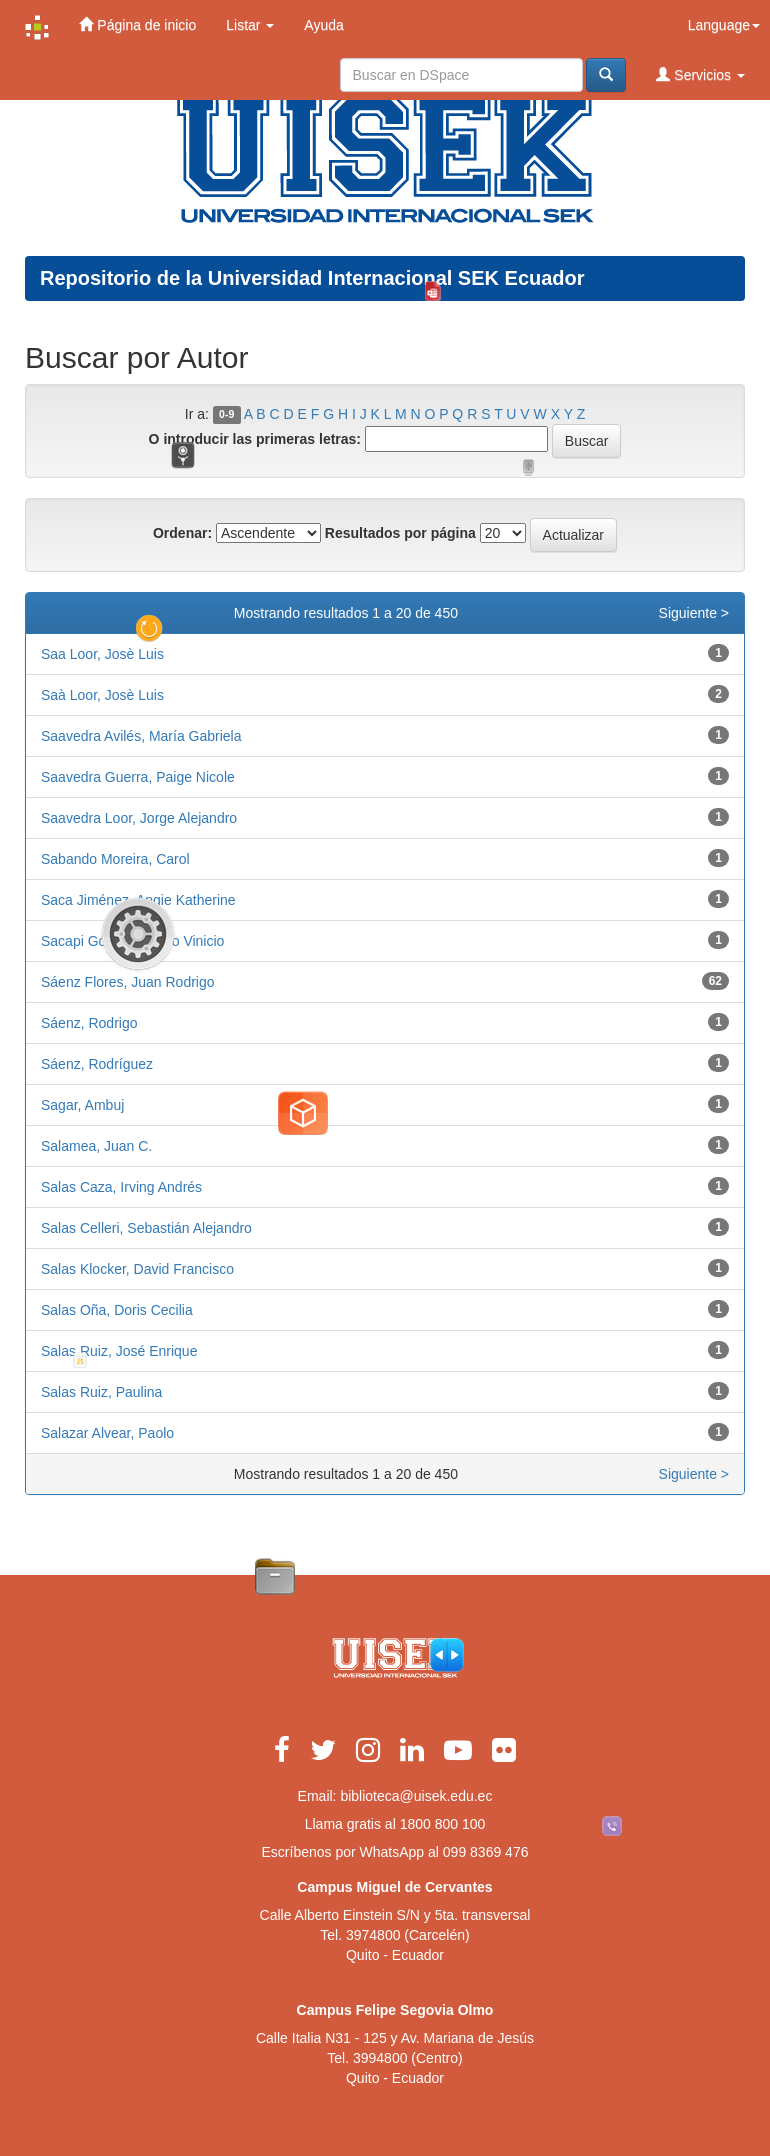 Image resolution: width=770 pixels, height=2156 pixels. I want to click on indicates a javascript source file, so click(80, 1360).